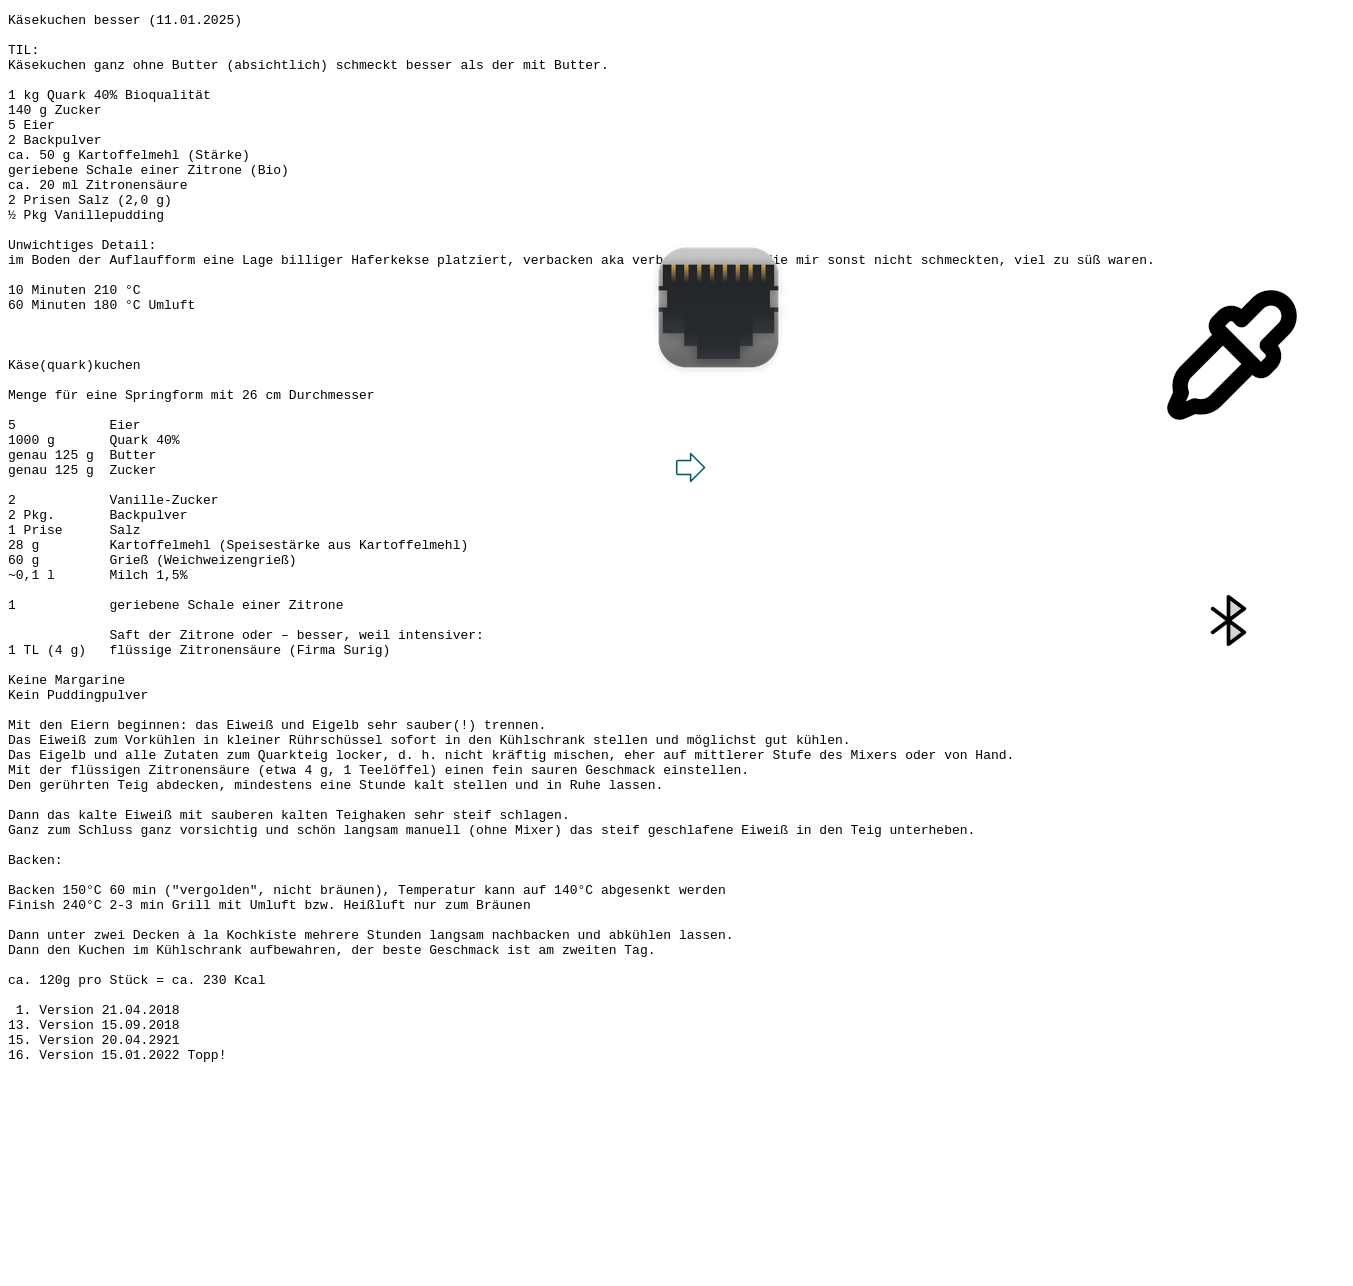 The image size is (1353, 1286). Describe the element at coordinates (1228, 620) in the screenshot. I see `toggle bluetooth connectivity on or off` at that location.